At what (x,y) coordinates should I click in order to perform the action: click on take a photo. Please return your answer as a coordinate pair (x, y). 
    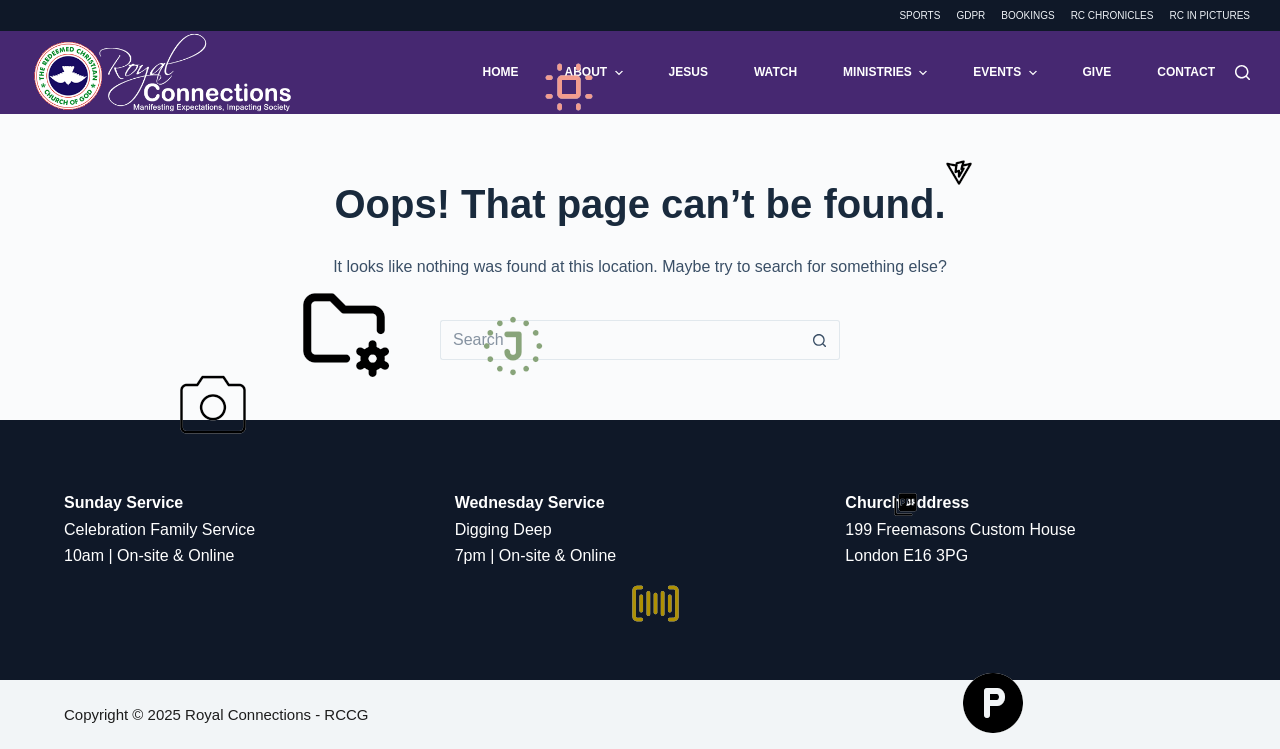
    Looking at the image, I should click on (213, 406).